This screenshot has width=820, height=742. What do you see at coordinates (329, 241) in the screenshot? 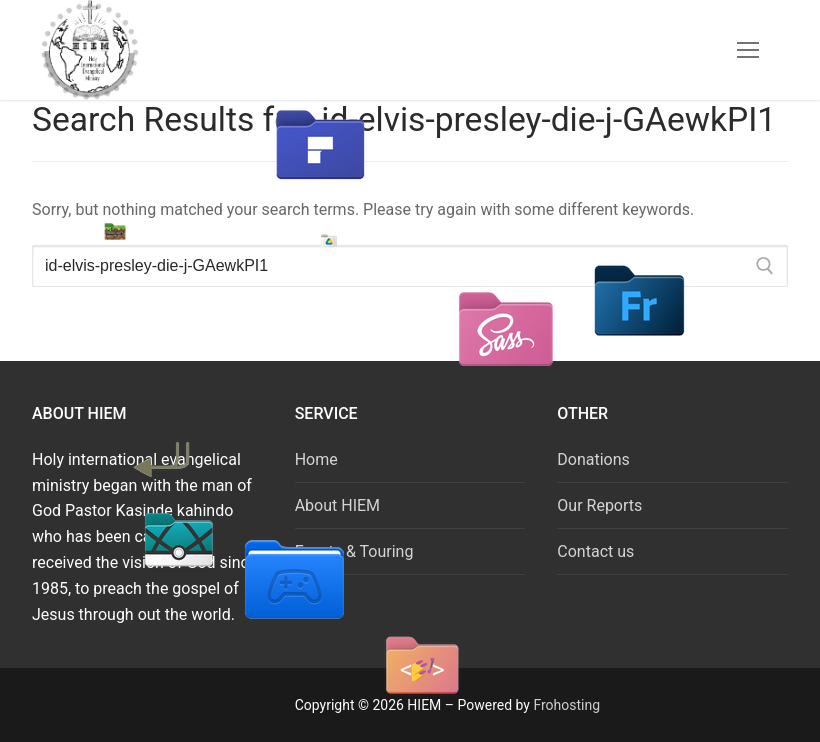
I see `open google drive folder` at bounding box center [329, 241].